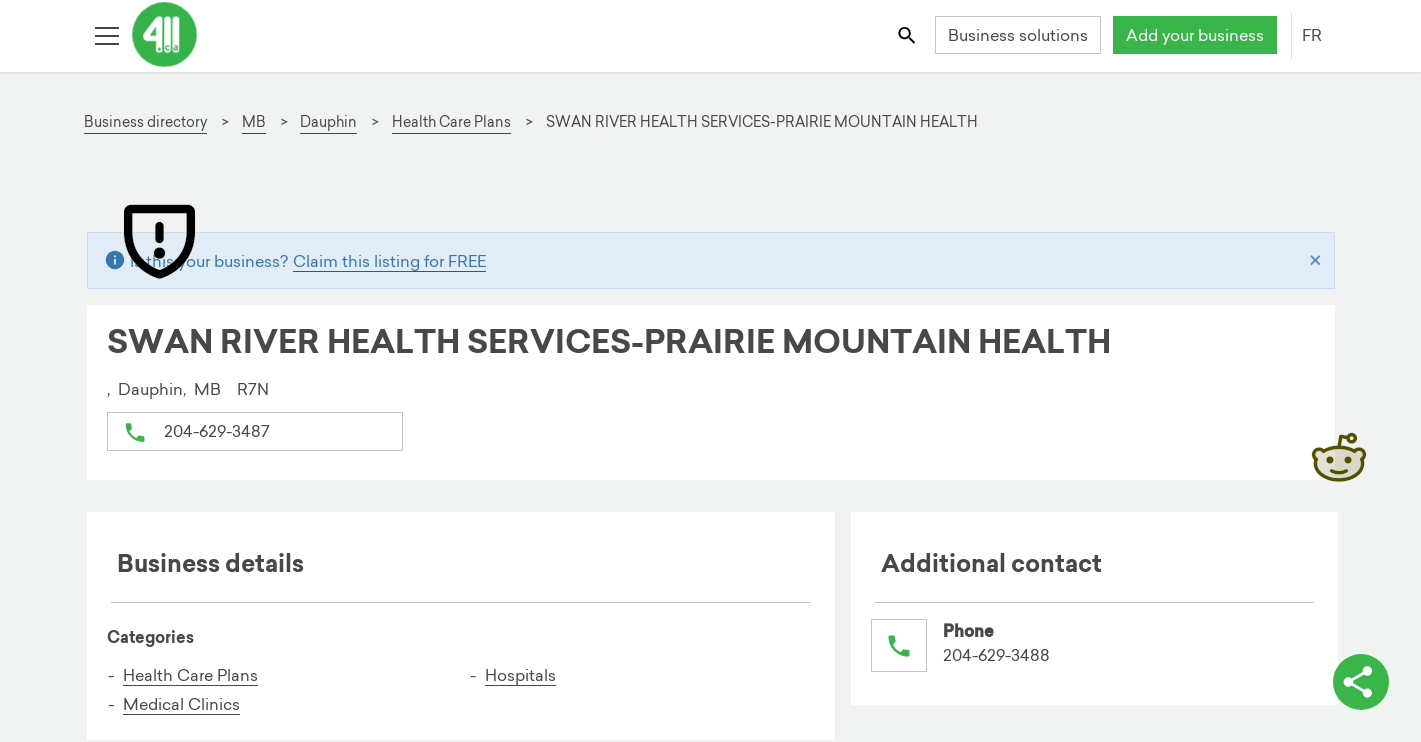 Image resolution: width=1421 pixels, height=742 pixels. What do you see at coordinates (159, 237) in the screenshot?
I see `security warning or alert detected` at bounding box center [159, 237].